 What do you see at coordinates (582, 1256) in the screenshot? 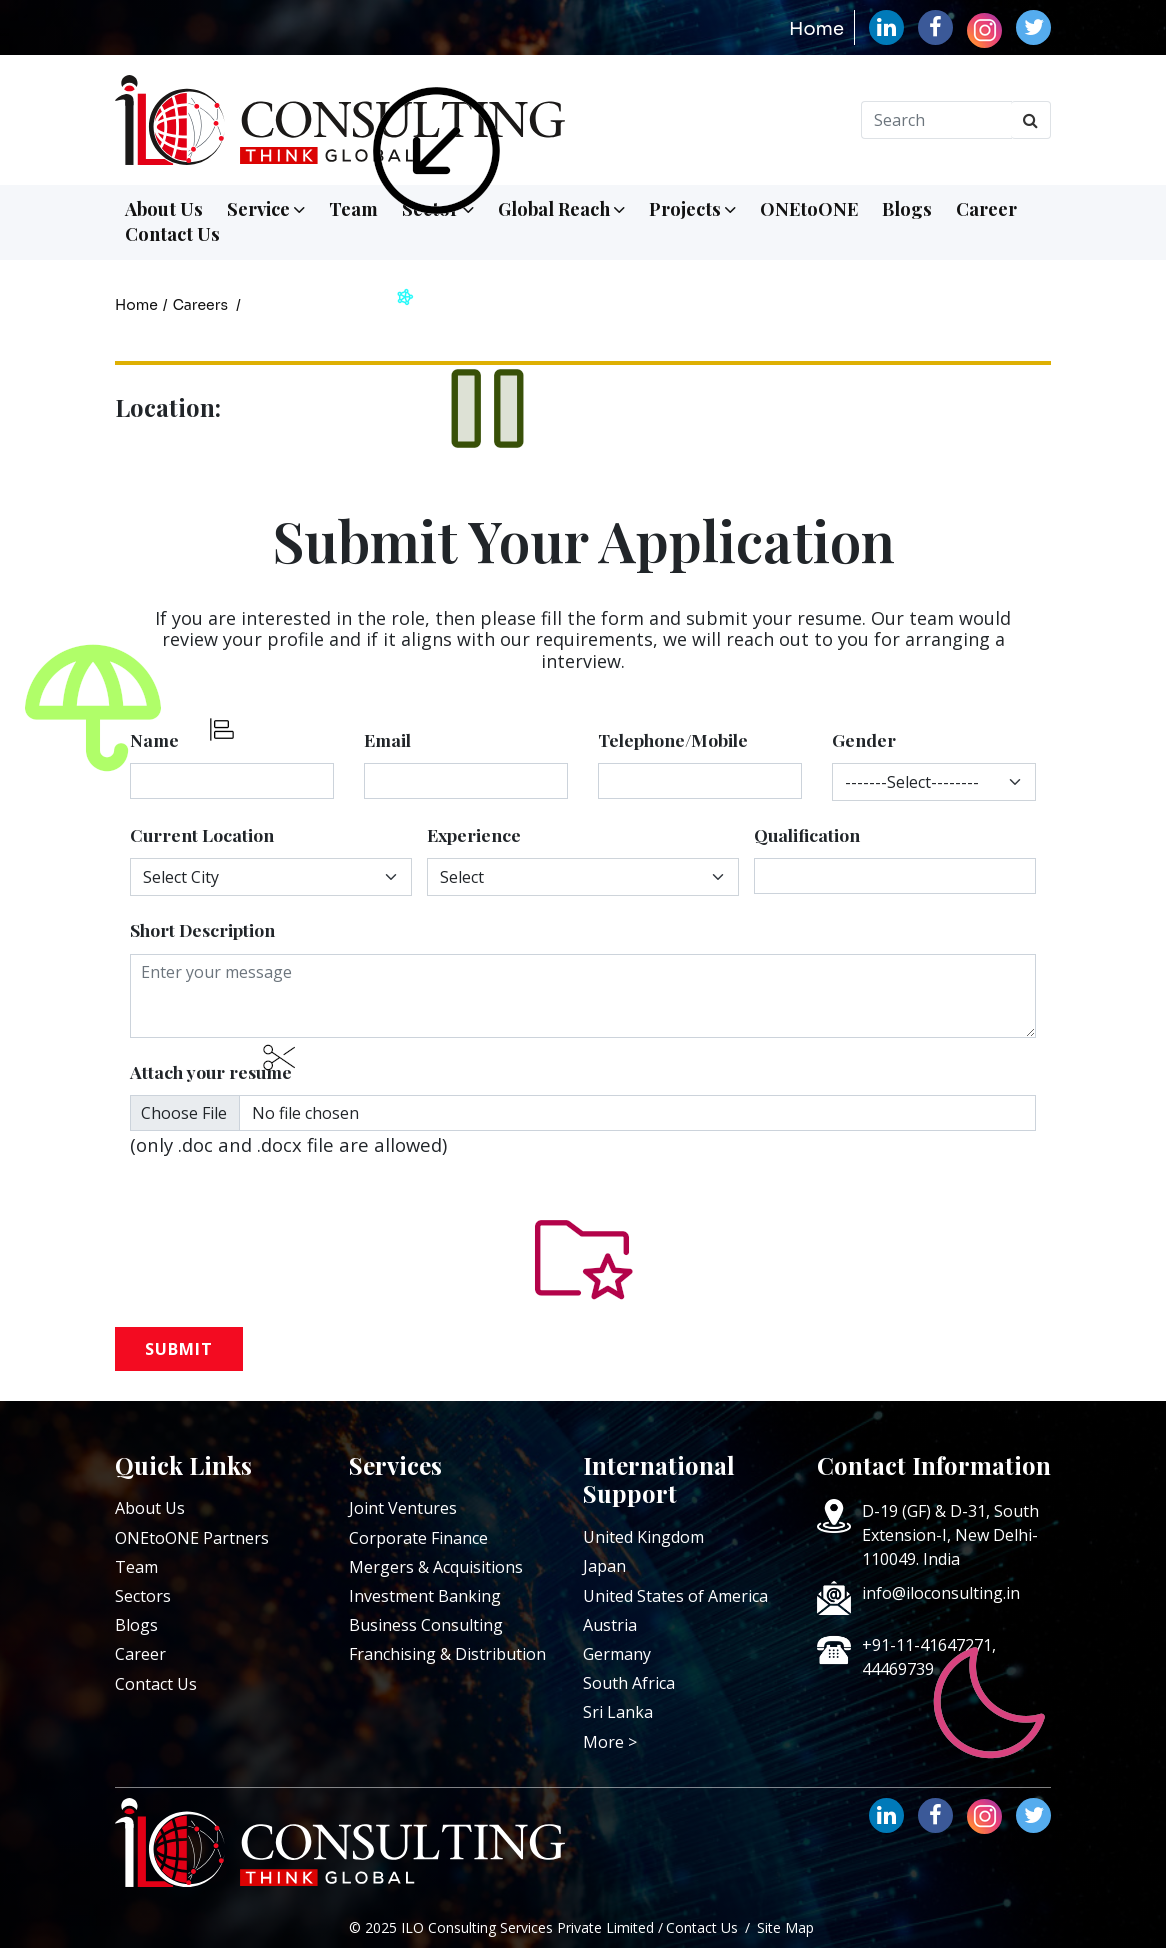
I see `access your starred or favorite folder` at bounding box center [582, 1256].